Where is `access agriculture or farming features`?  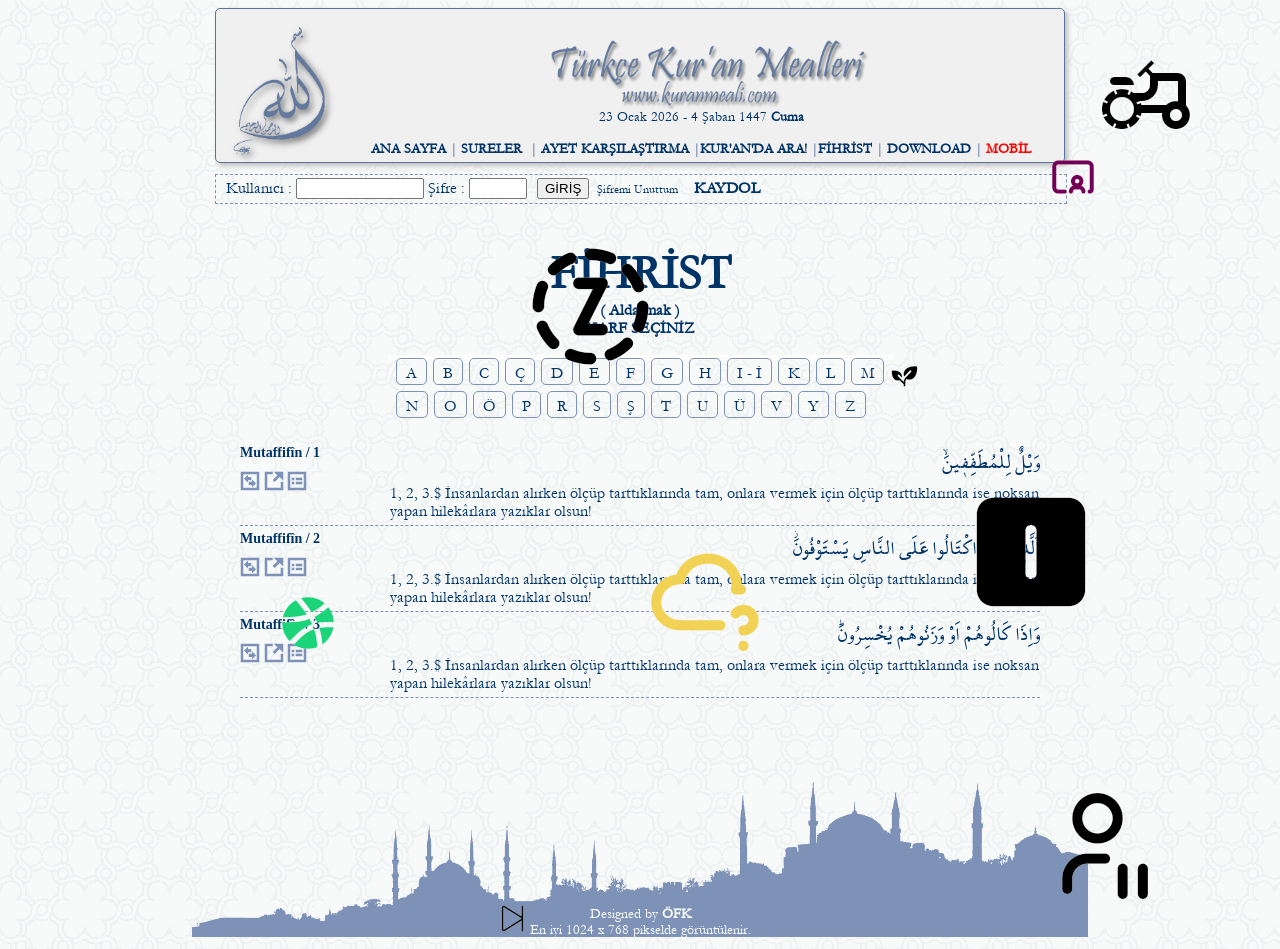
access agriculture or farming features is located at coordinates (1146, 97).